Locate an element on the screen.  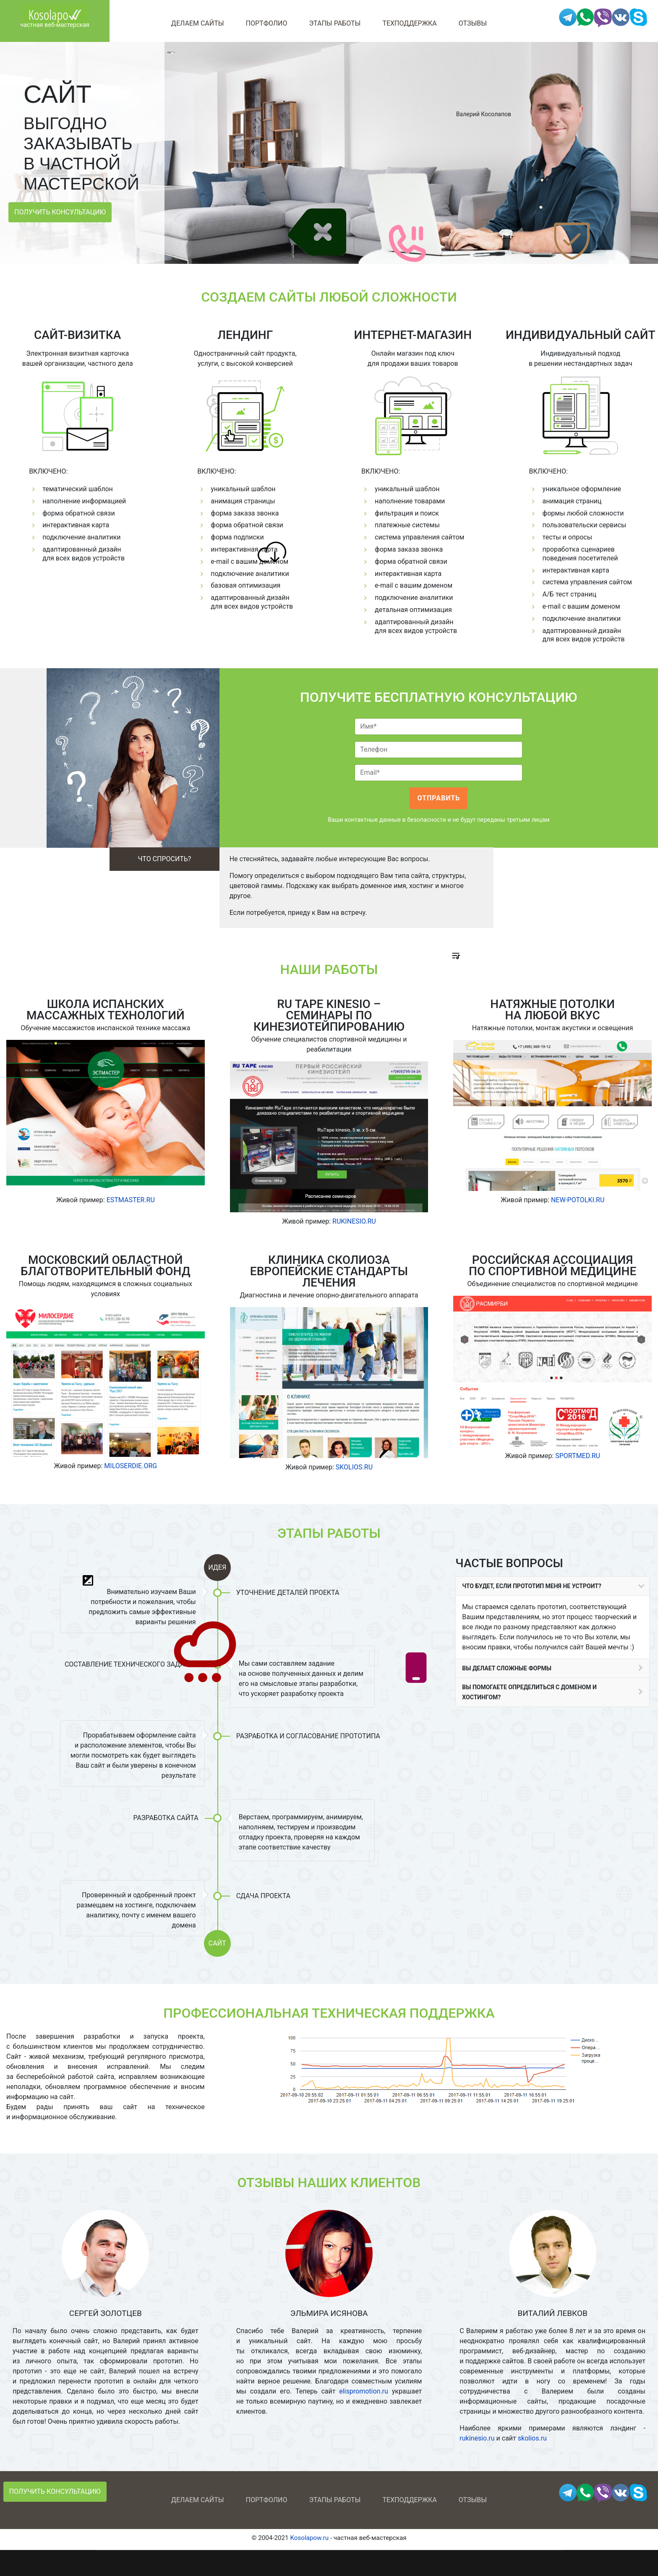
indicates a verified or secure status is located at coordinates (572, 239).